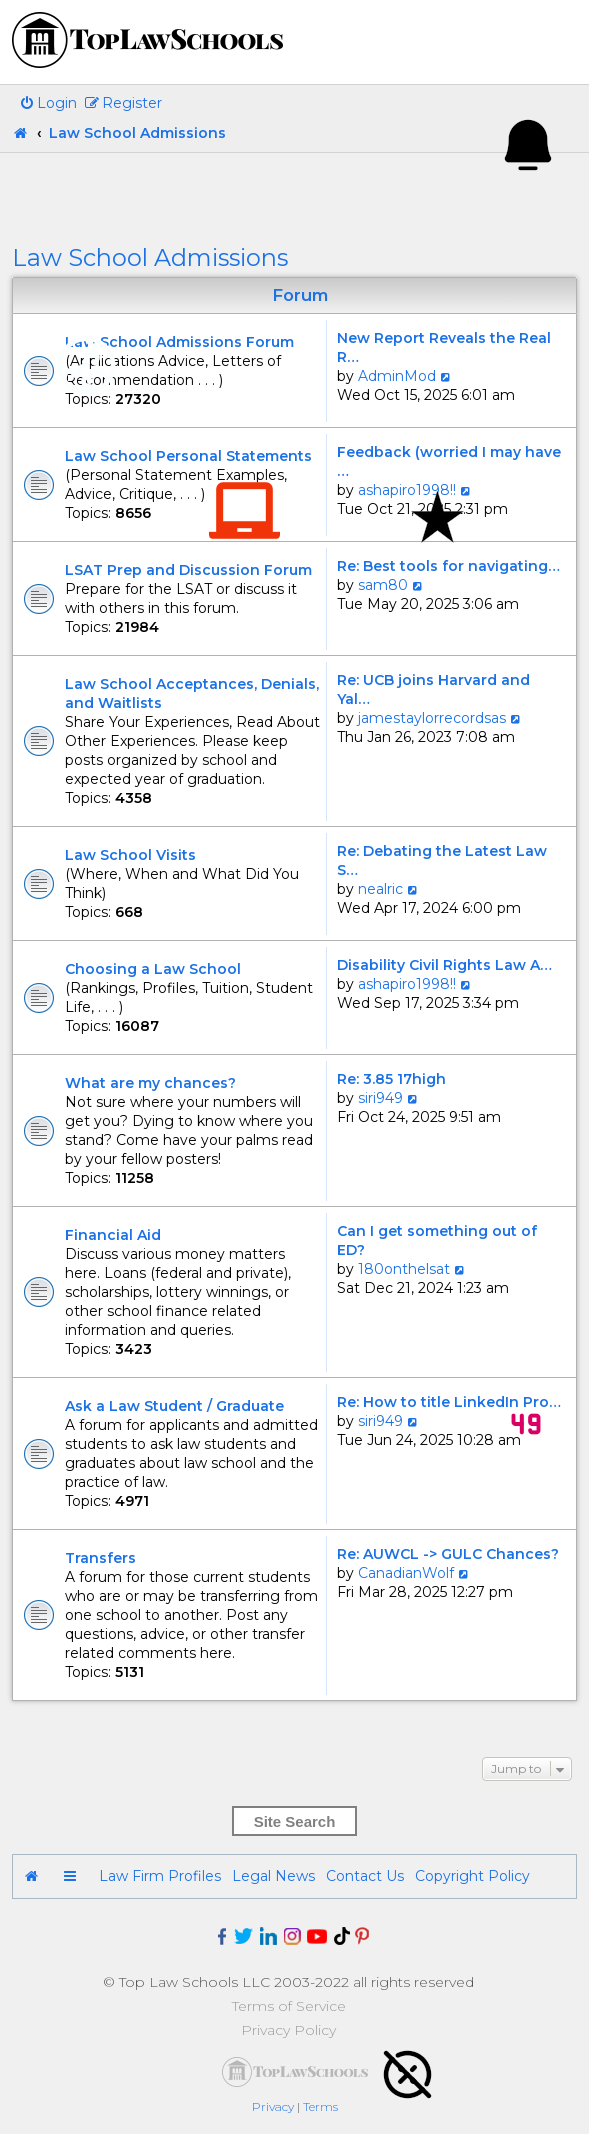 Image resolution: width=589 pixels, height=2134 pixels. Describe the element at coordinates (86, 365) in the screenshot. I see `switch to asia-australia region` at that location.